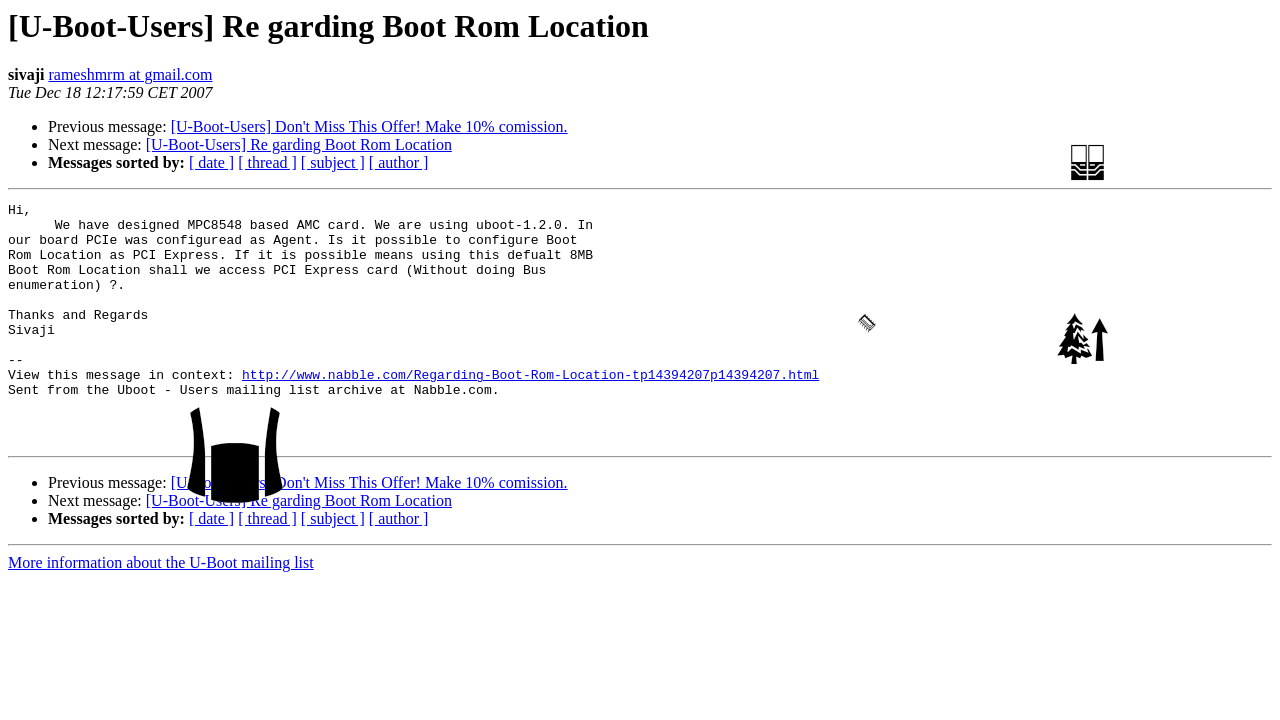 The image size is (1280, 720). What do you see at coordinates (1087, 162) in the screenshot?
I see `access public transit or bus schedule` at bounding box center [1087, 162].